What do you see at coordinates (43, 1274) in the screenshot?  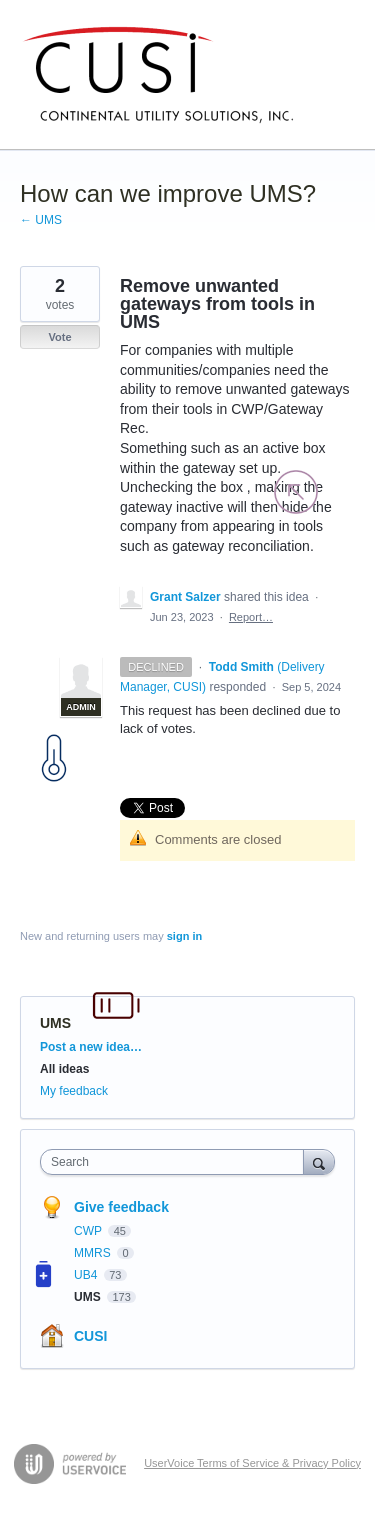 I see `add or extend battery life` at bounding box center [43, 1274].